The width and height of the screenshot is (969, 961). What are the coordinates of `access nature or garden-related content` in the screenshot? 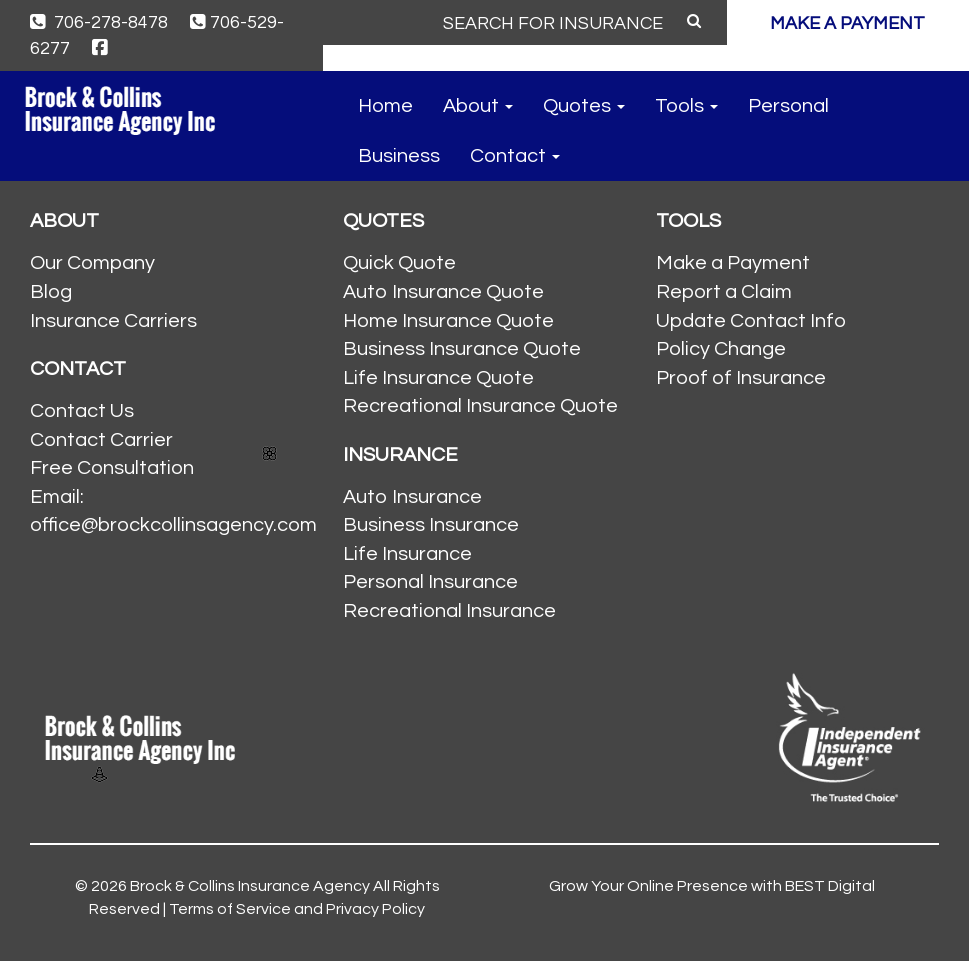 It's located at (269, 453).